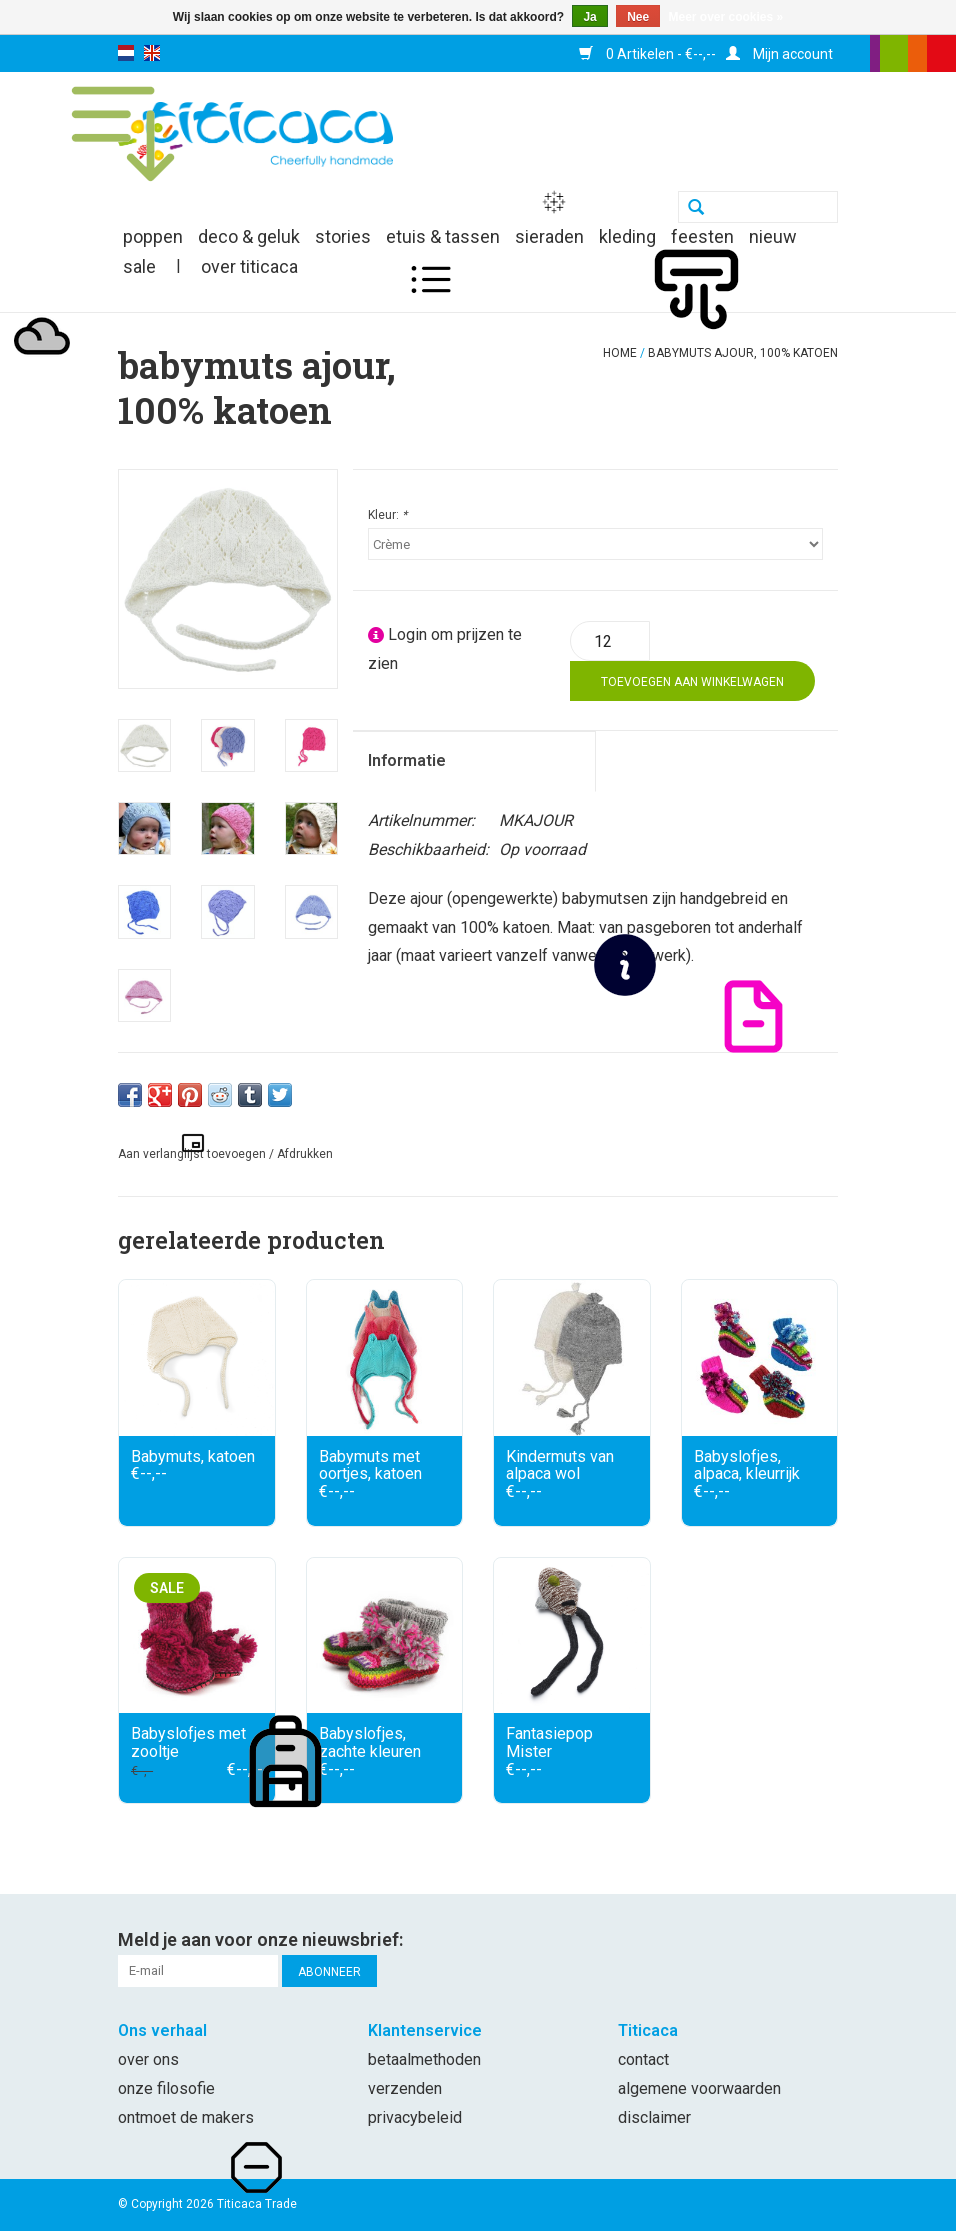  Describe the element at coordinates (285, 1764) in the screenshot. I see `access your saved items or inventory` at that location.